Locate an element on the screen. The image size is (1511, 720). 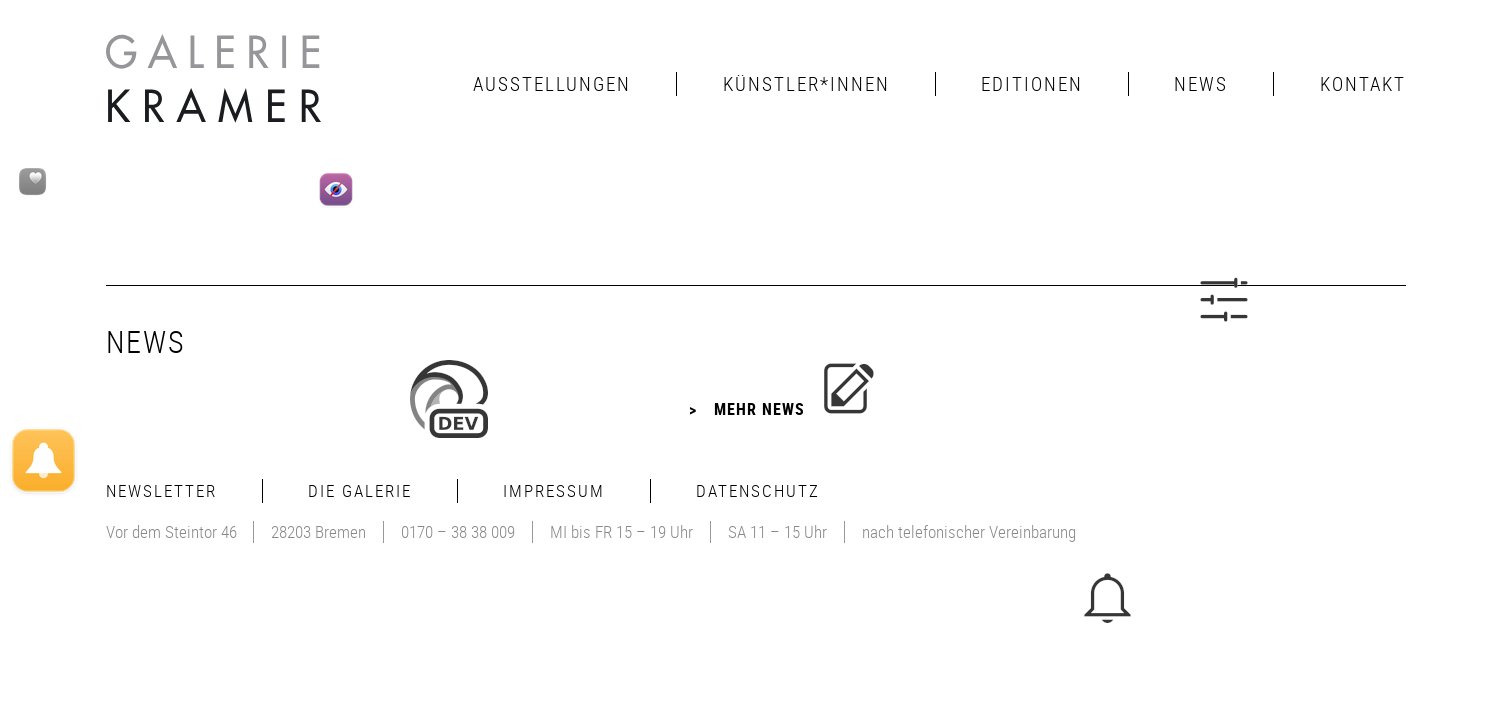
open the Health app is located at coordinates (32, 181).